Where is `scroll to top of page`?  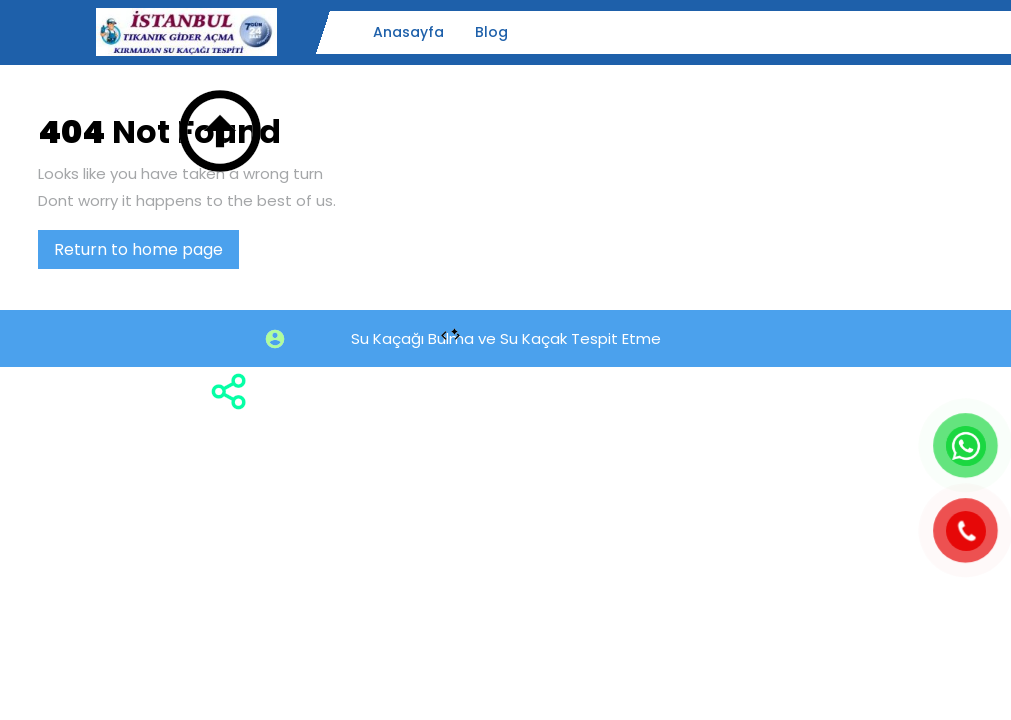 scroll to top of page is located at coordinates (220, 131).